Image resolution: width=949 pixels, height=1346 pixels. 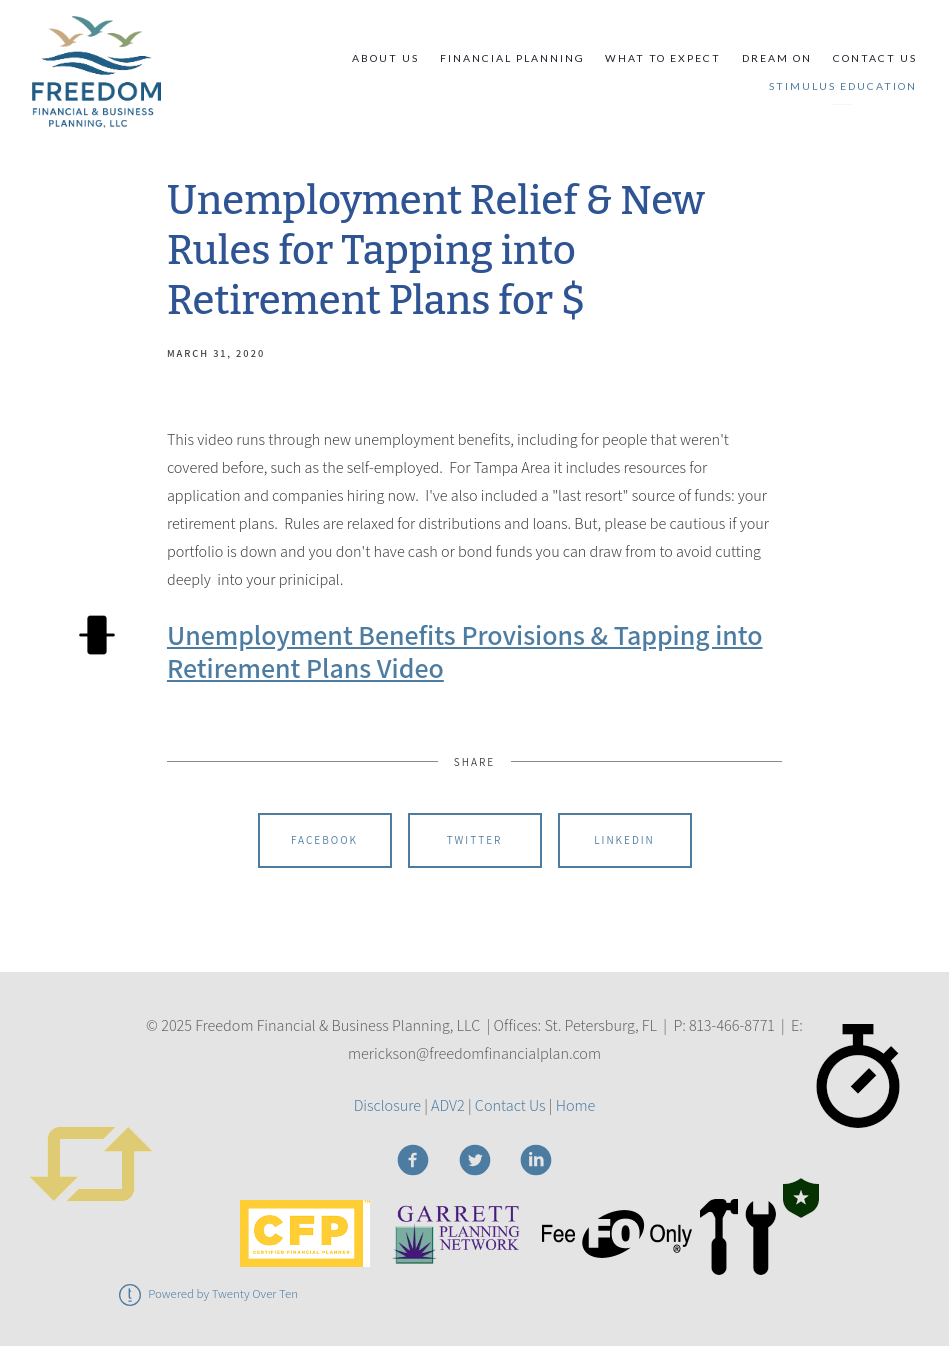 I want to click on repost or share this content, so click(x=91, y=1164).